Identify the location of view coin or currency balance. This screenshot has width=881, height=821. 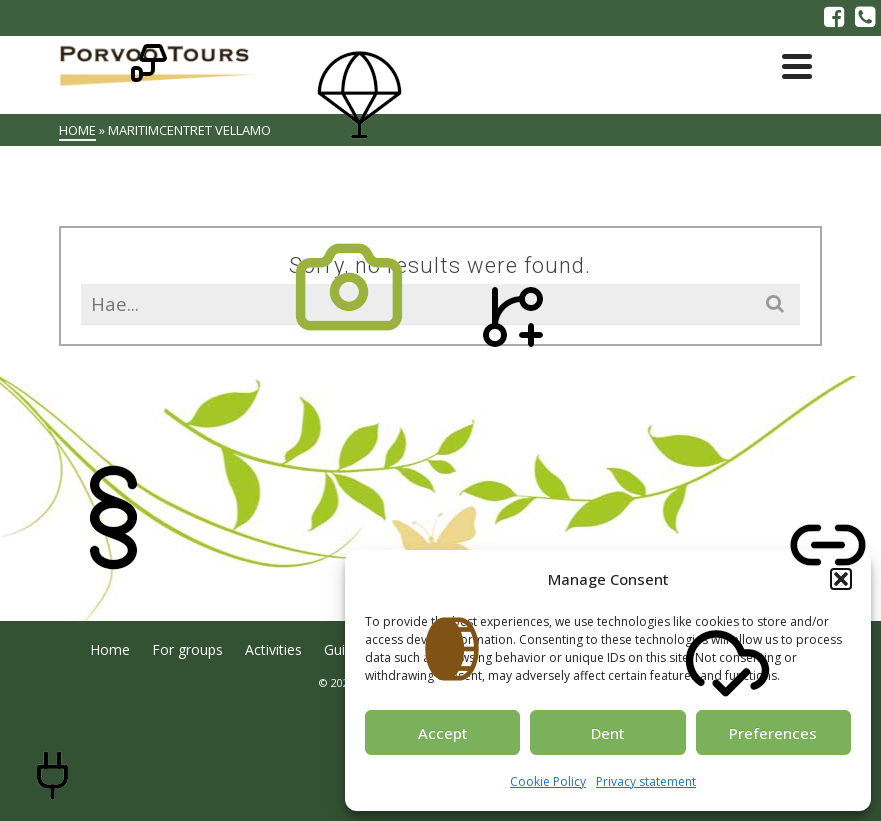
(452, 649).